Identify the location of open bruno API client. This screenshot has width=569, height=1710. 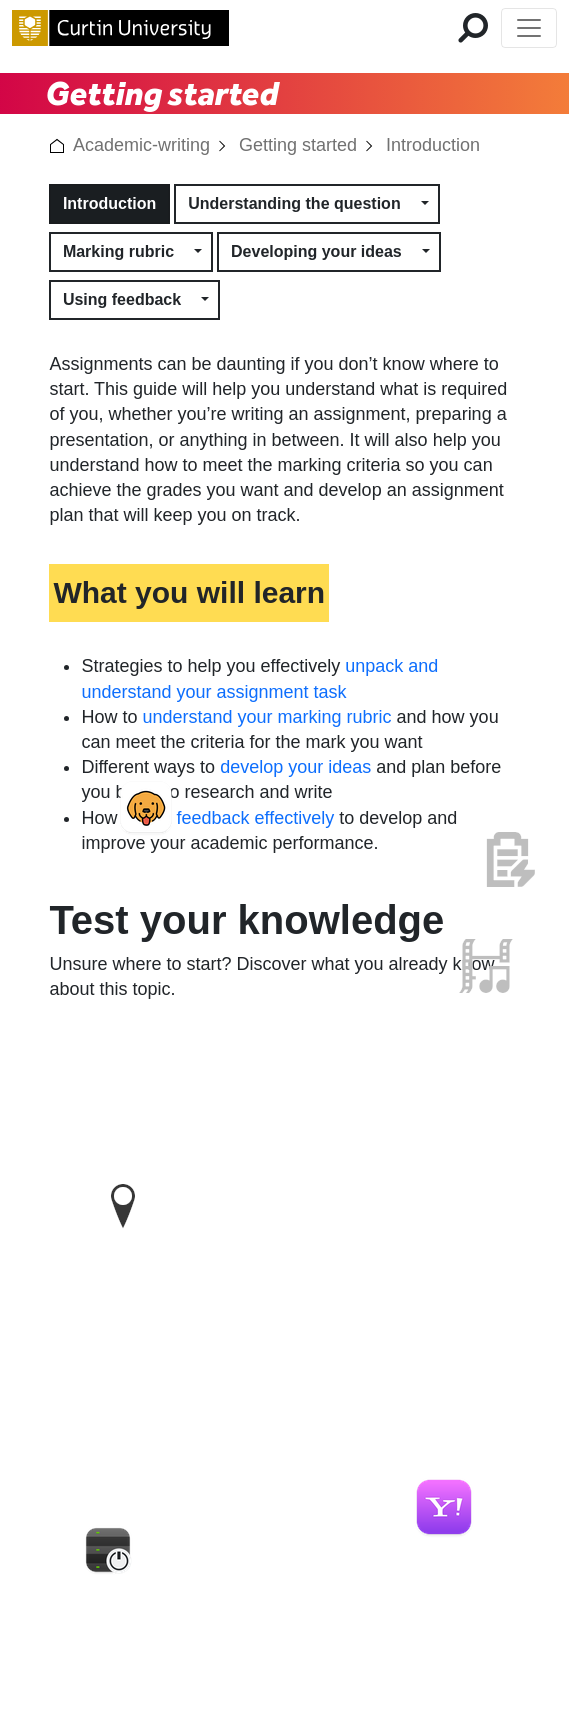
(146, 807).